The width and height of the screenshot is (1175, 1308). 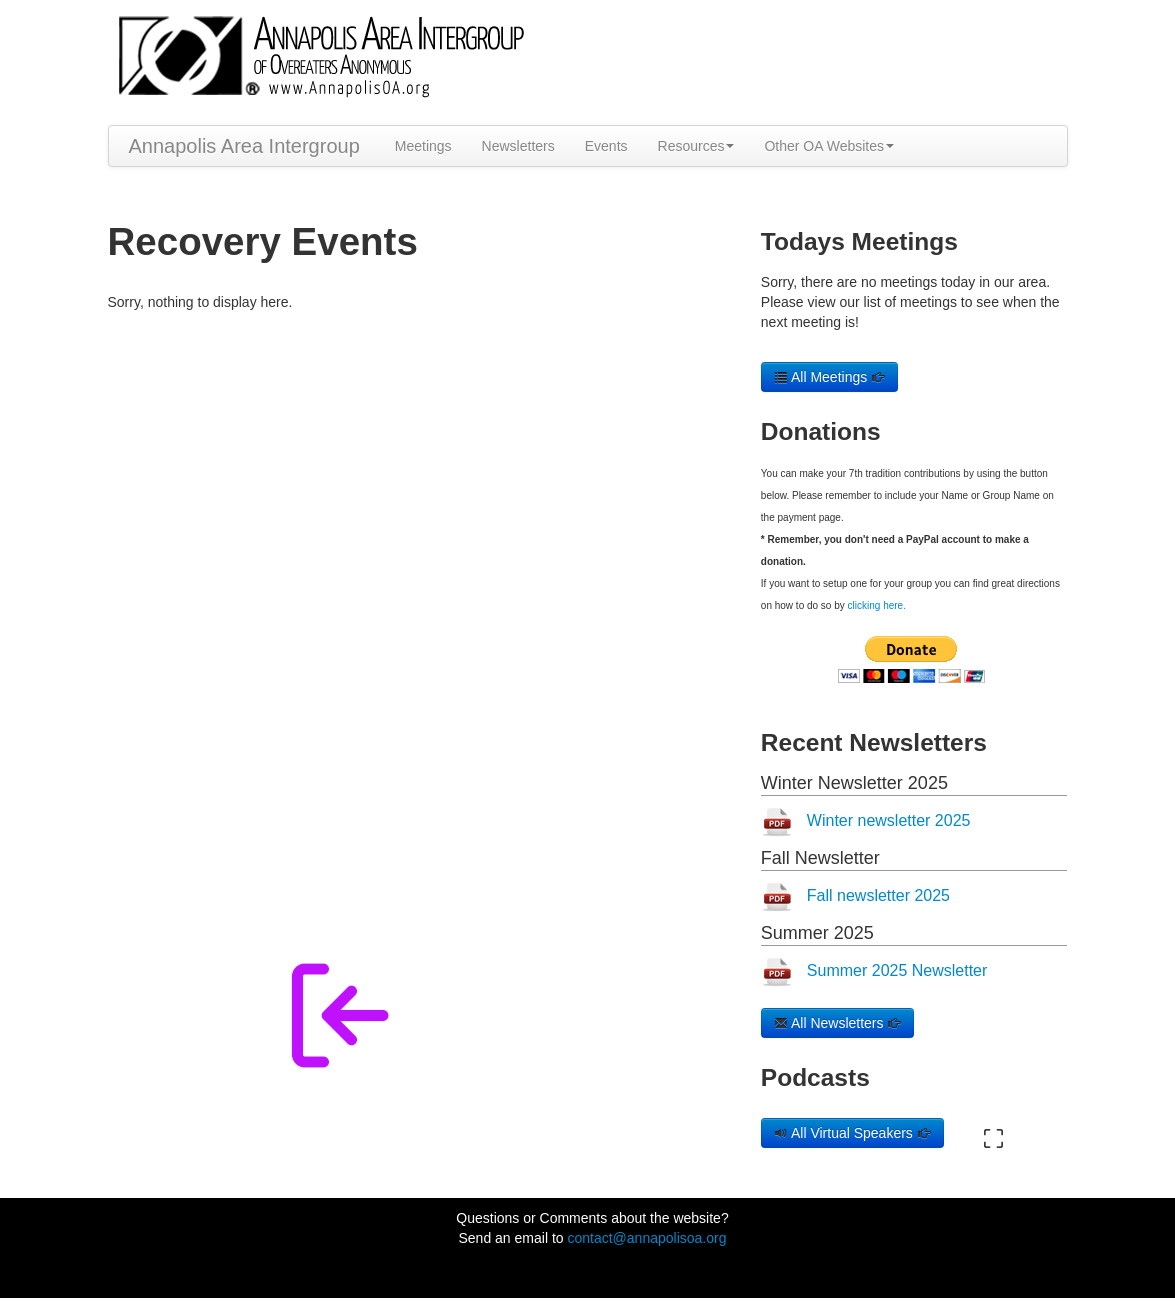 What do you see at coordinates (336, 1015) in the screenshot?
I see `sign in to your account` at bounding box center [336, 1015].